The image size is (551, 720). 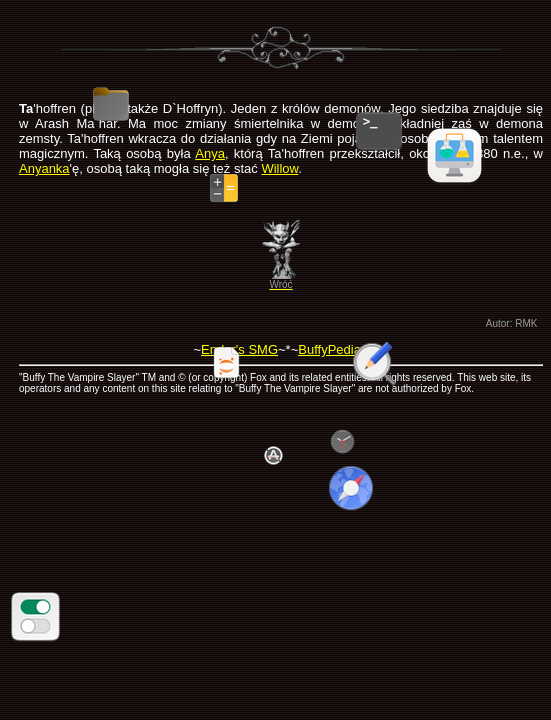 What do you see at coordinates (342, 441) in the screenshot?
I see `open the clocks application` at bounding box center [342, 441].